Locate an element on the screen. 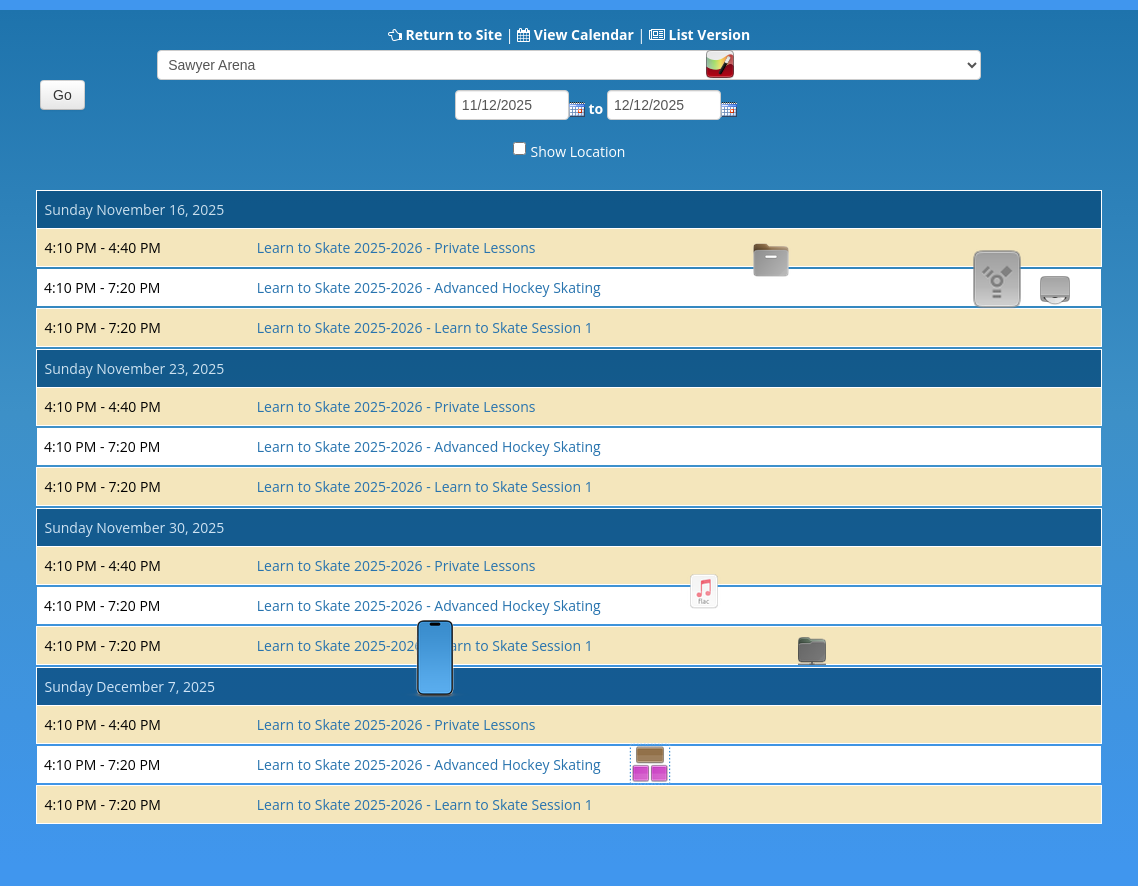 This screenshot has width=1138, height=886. access firewire external hard drive is located at coordinates (997, 279).